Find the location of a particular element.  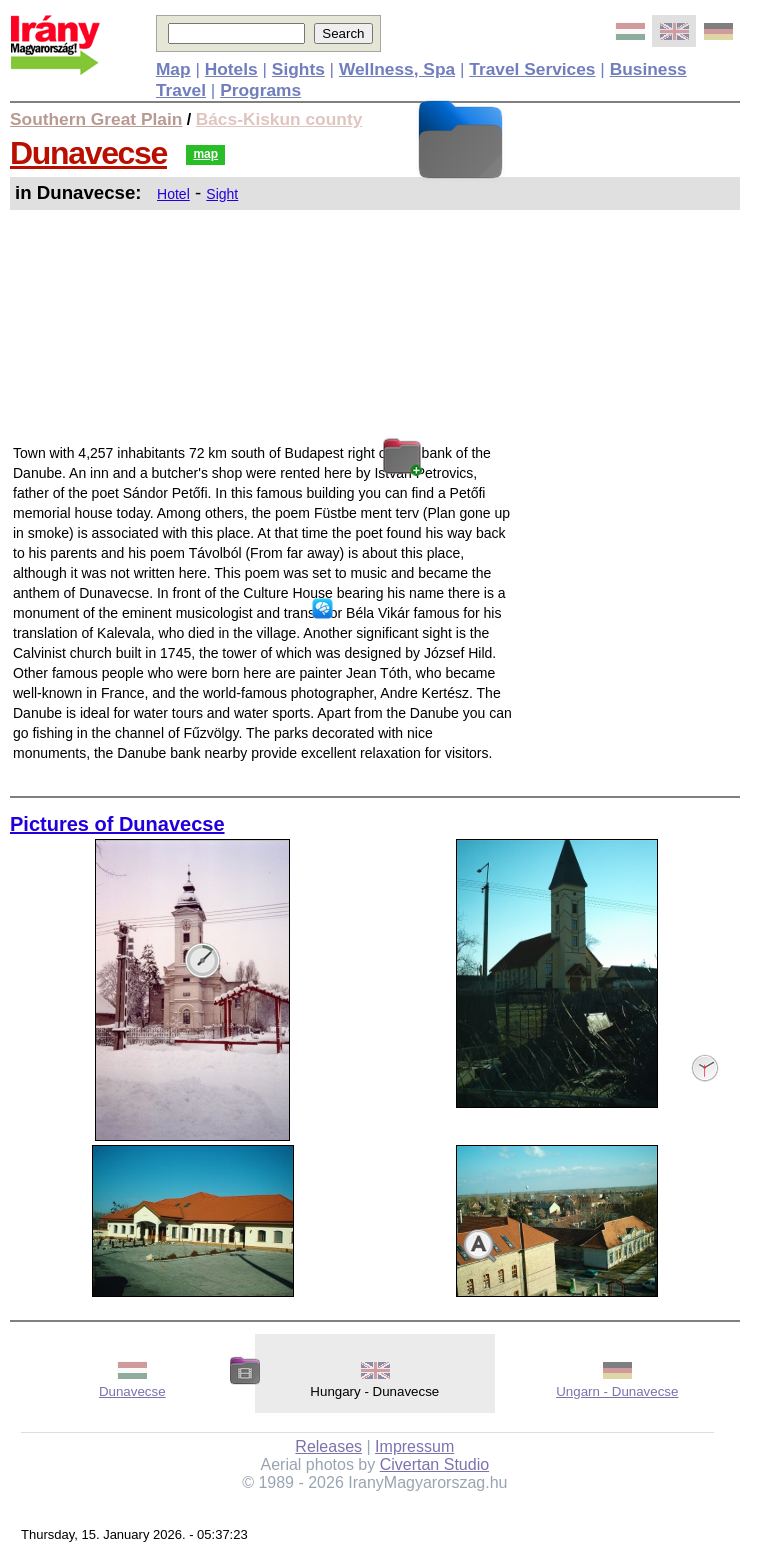

open sysprof system profiler is located at coordinates (202, 960).